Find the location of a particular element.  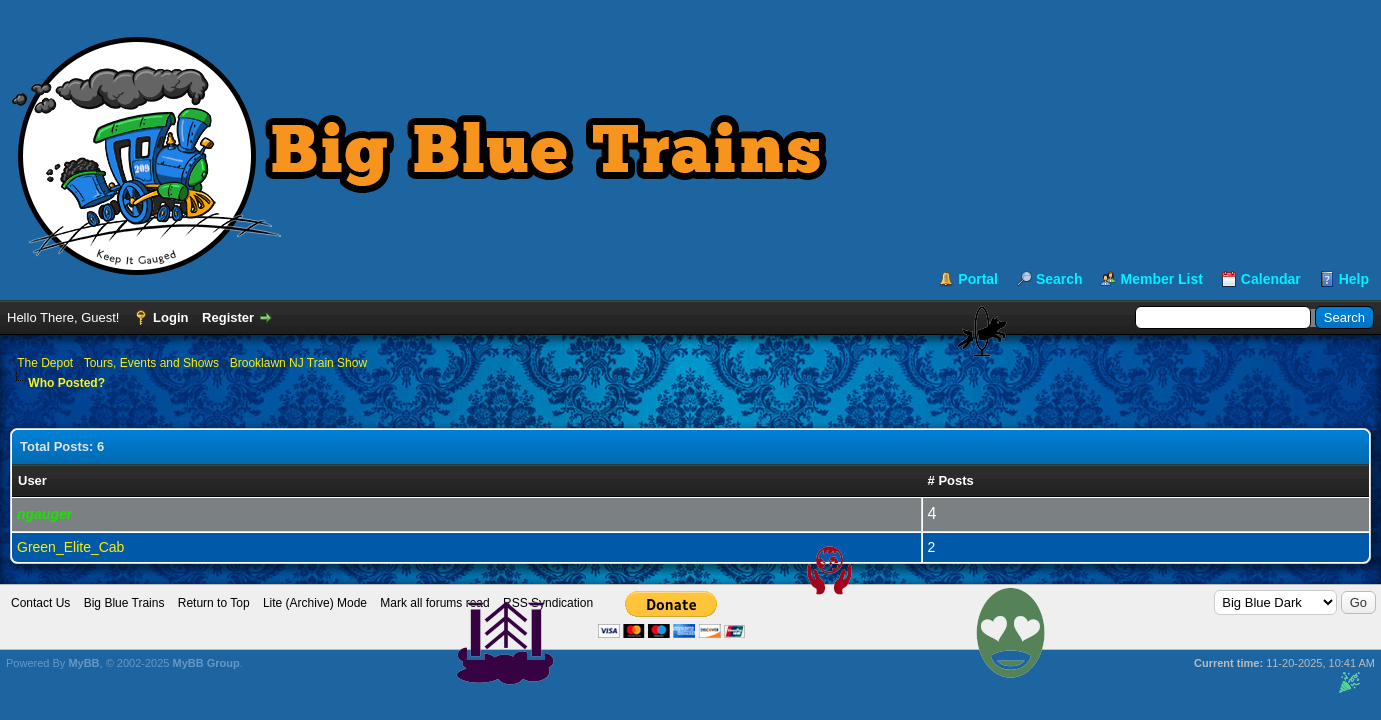

view environmental or sustainability features is located at coordinates (829, 570).